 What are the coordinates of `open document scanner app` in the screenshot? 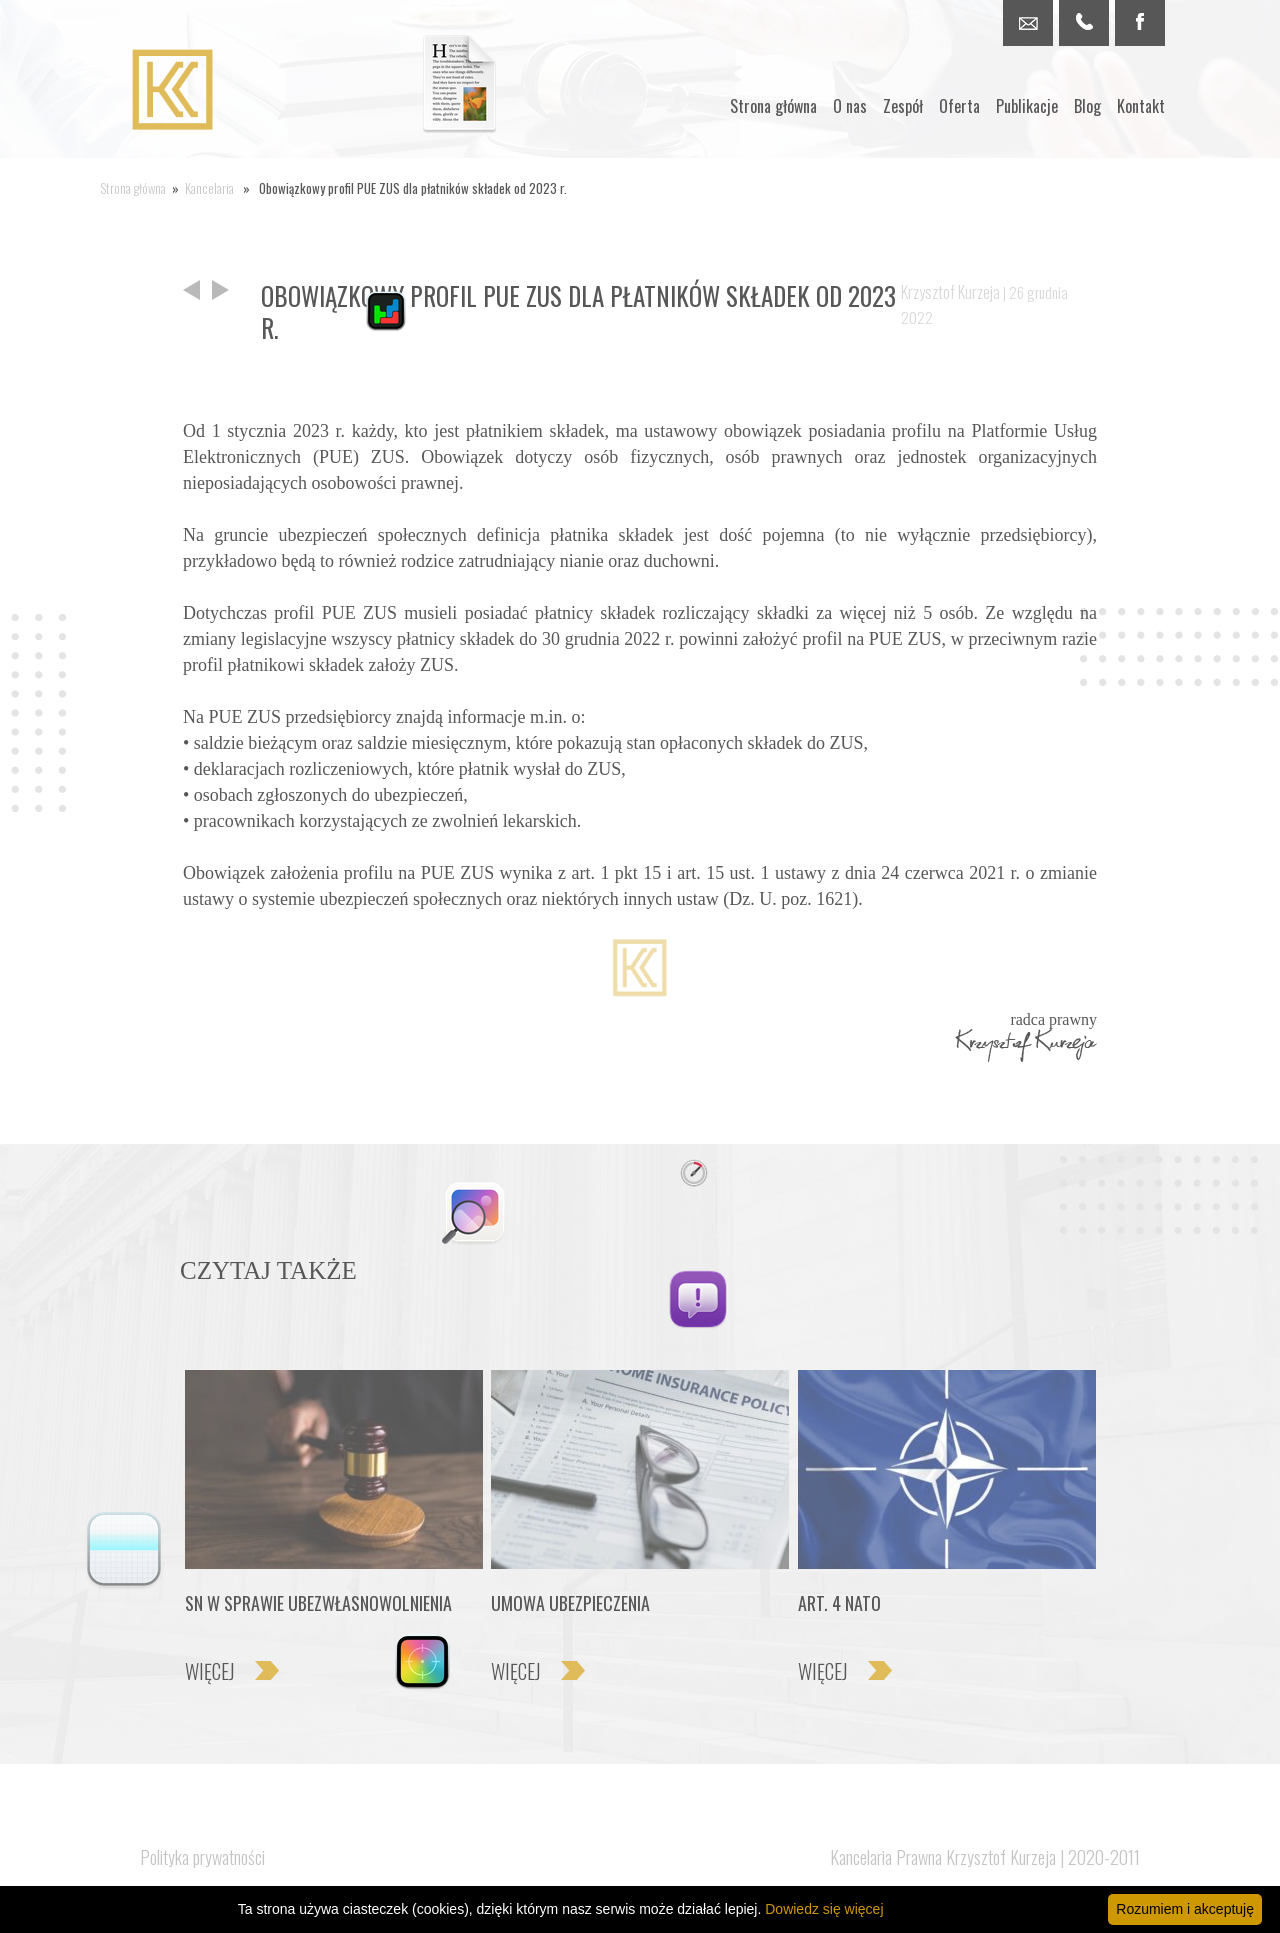 It's located at (124, 1549).